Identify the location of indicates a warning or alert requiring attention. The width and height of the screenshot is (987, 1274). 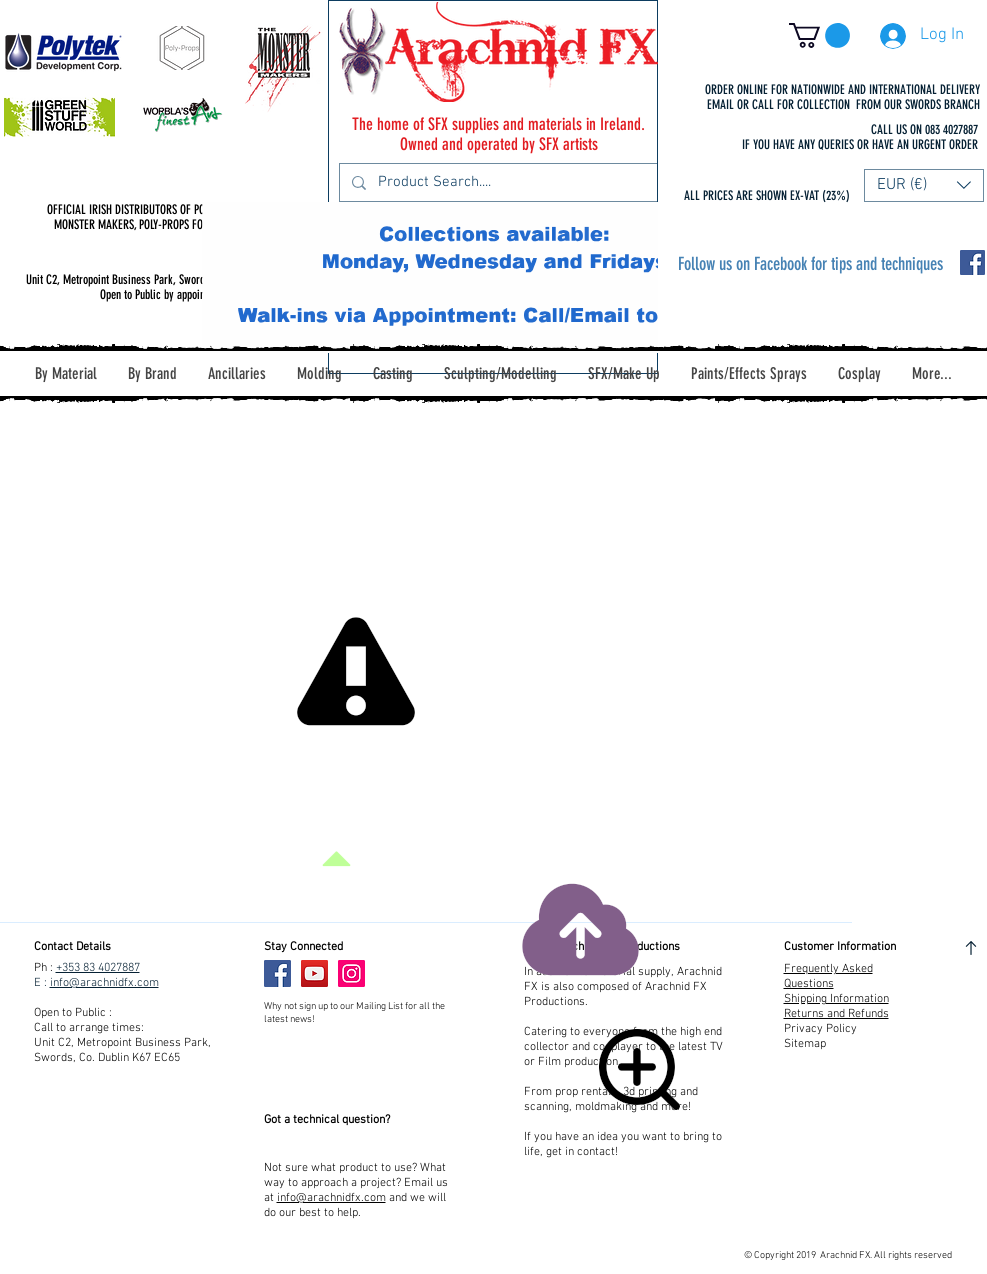
(356, 676).